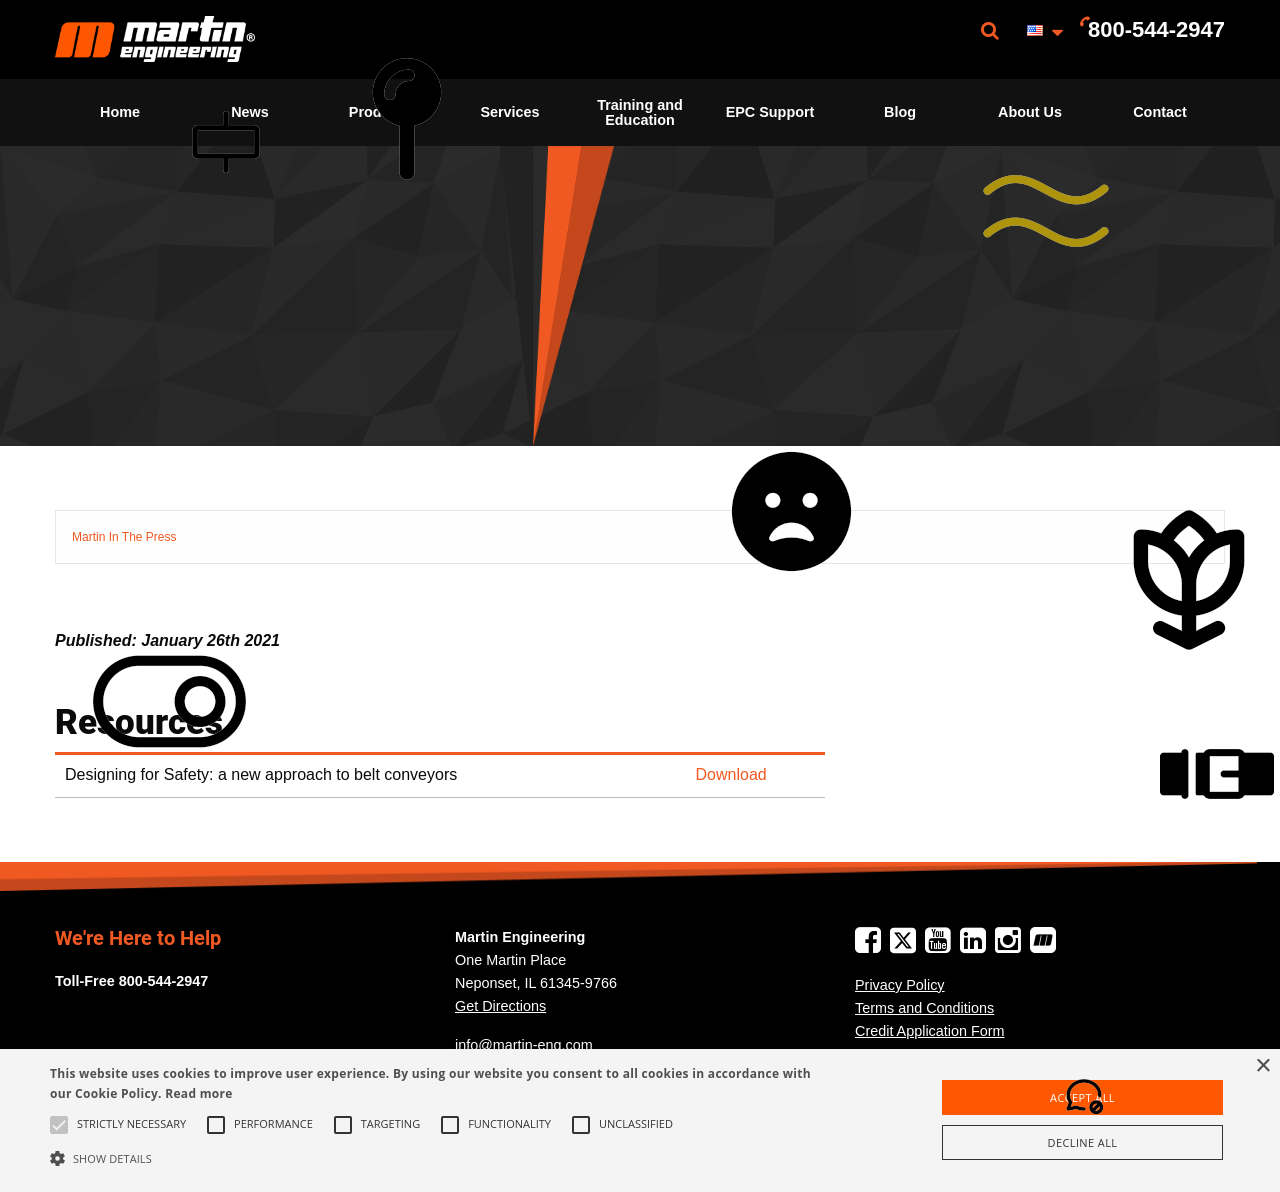 The height and width of the screenshot is (1192, 1280). What do you see at coordinates (1217, 774) in the screenshot?
I see `access clothing or accessories settings` at bounding box center [1217, 774].